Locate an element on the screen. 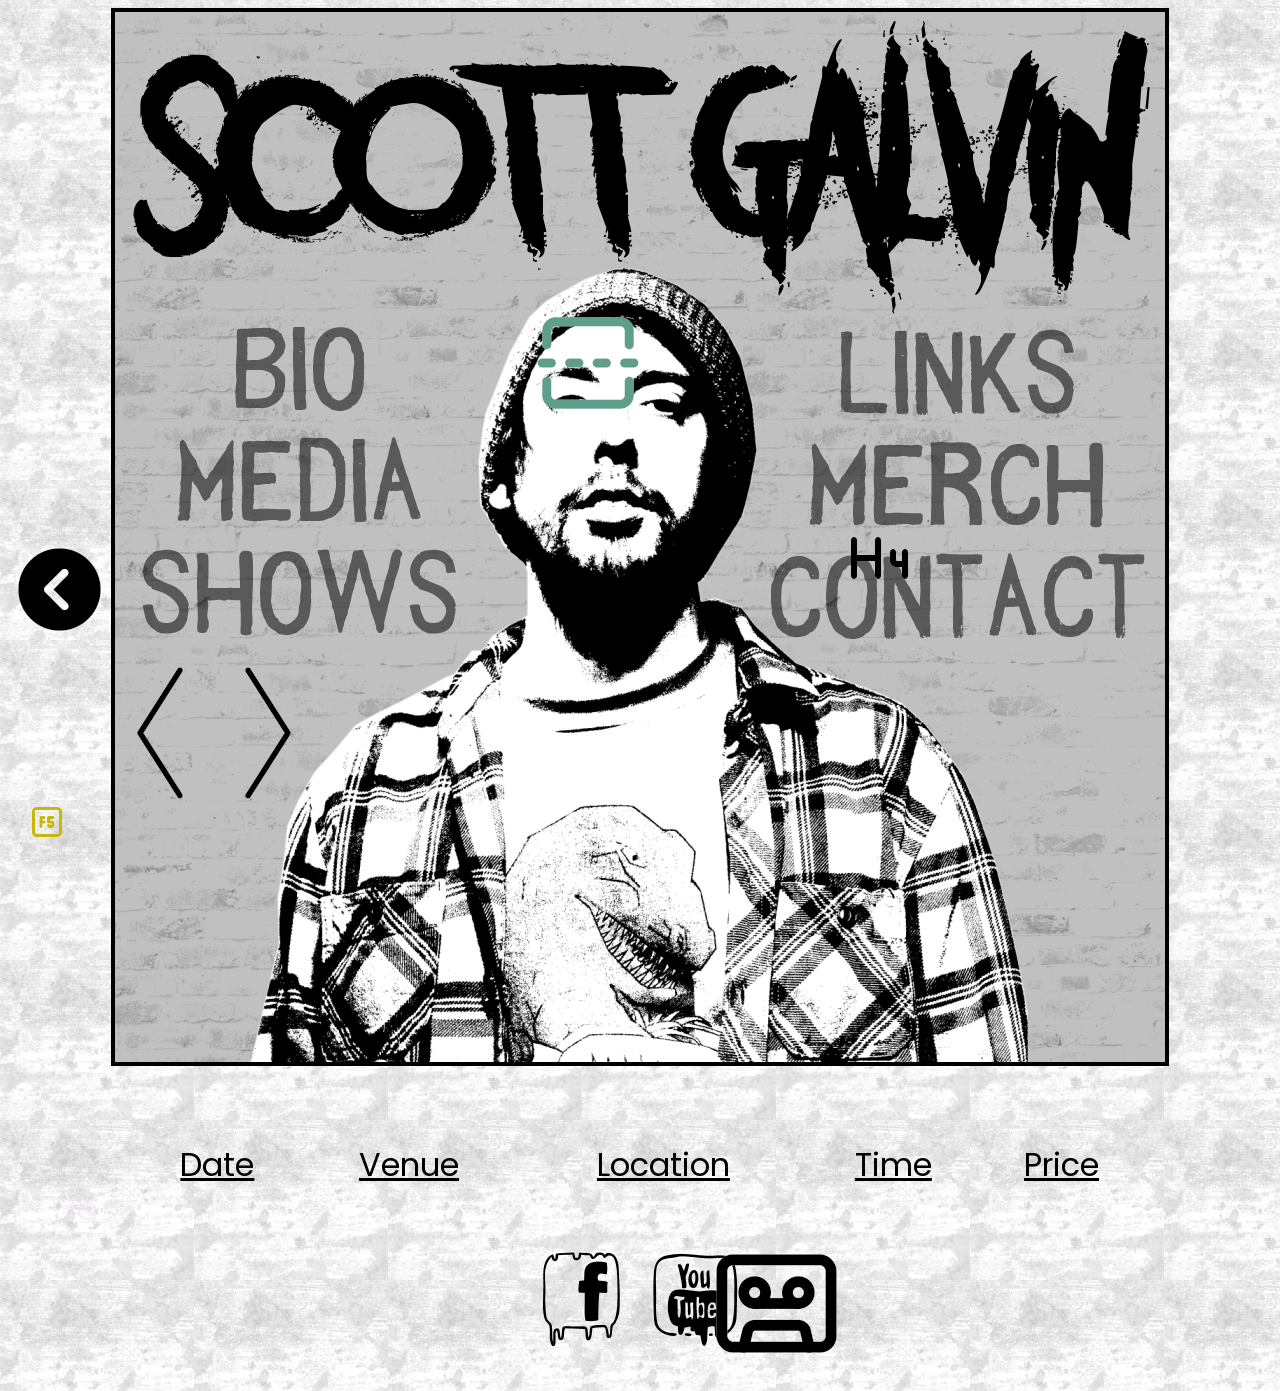  flip image vertically is located at coordinates (588, 363).